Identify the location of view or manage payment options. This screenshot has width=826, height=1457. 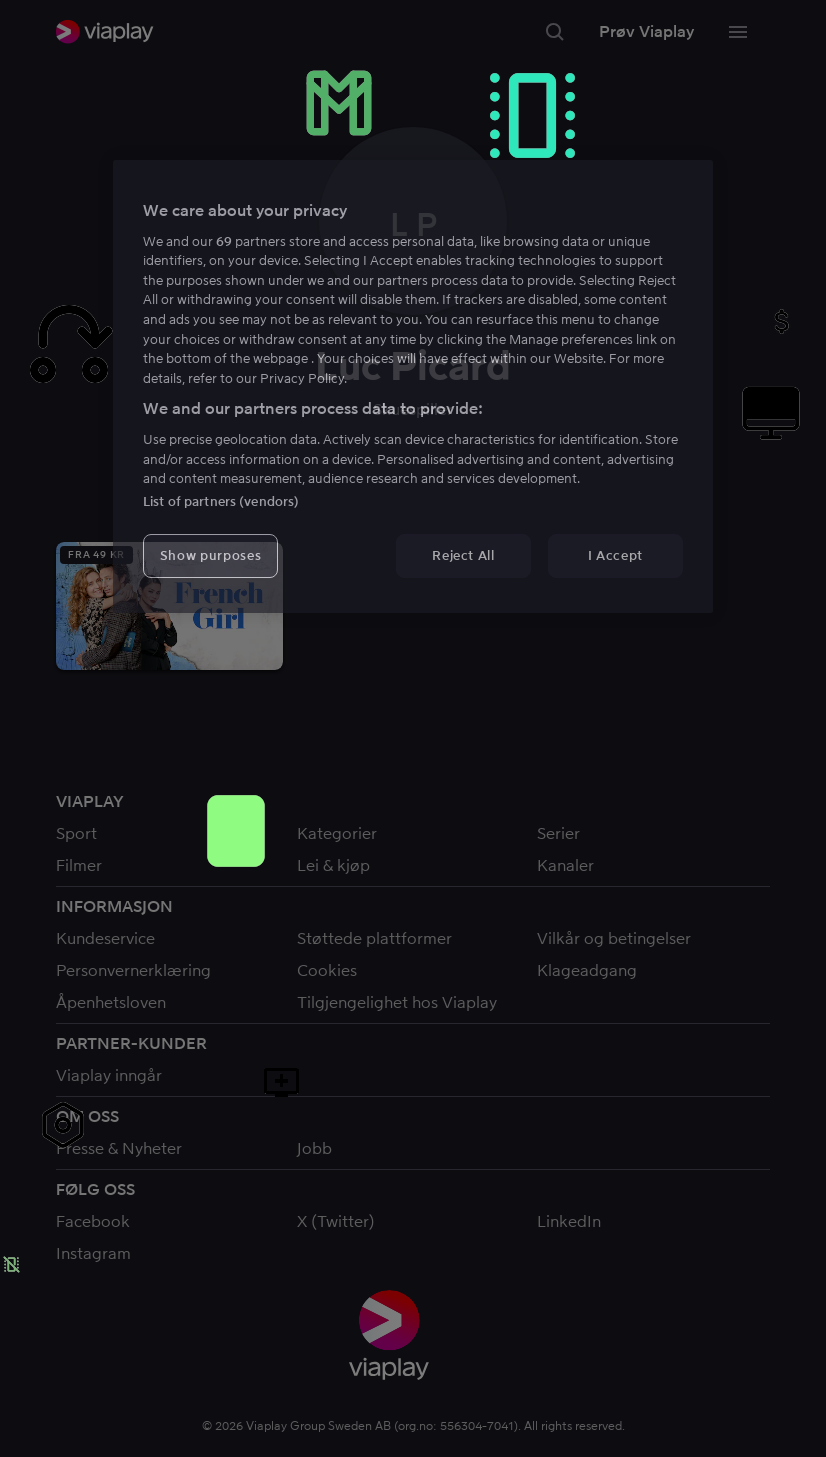
(782, 321).